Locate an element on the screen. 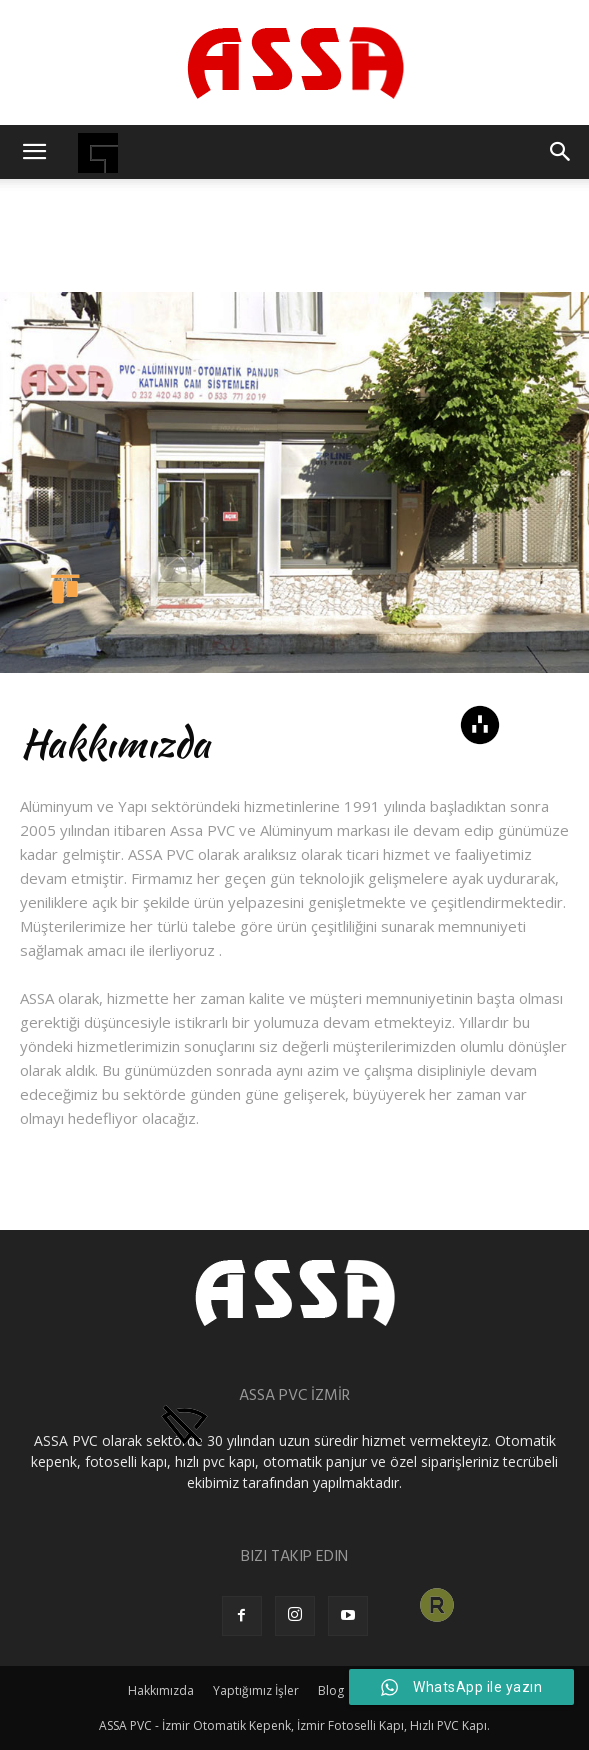 The image size is (589, 1750). indicates wifi is disabled or disconnected is located at coordinates (184, 1426).